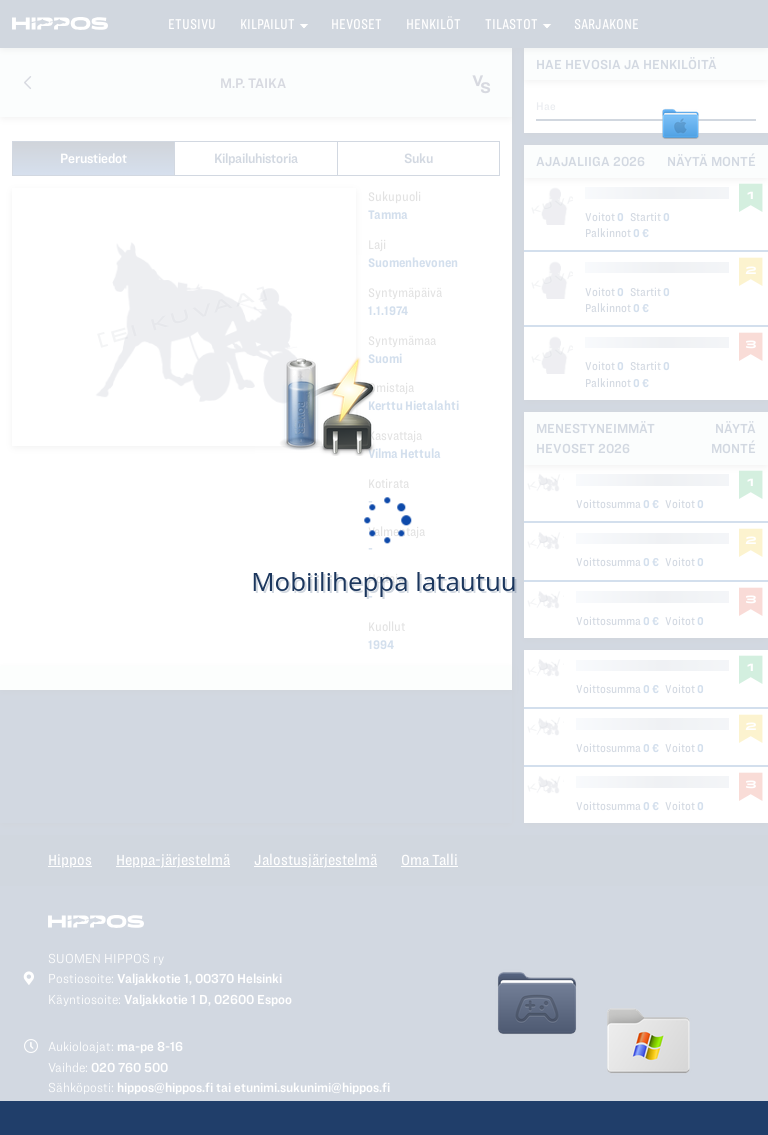 This screenshot has height=1135, width=768. I want to click on open apple system folder, so click(680, 123).